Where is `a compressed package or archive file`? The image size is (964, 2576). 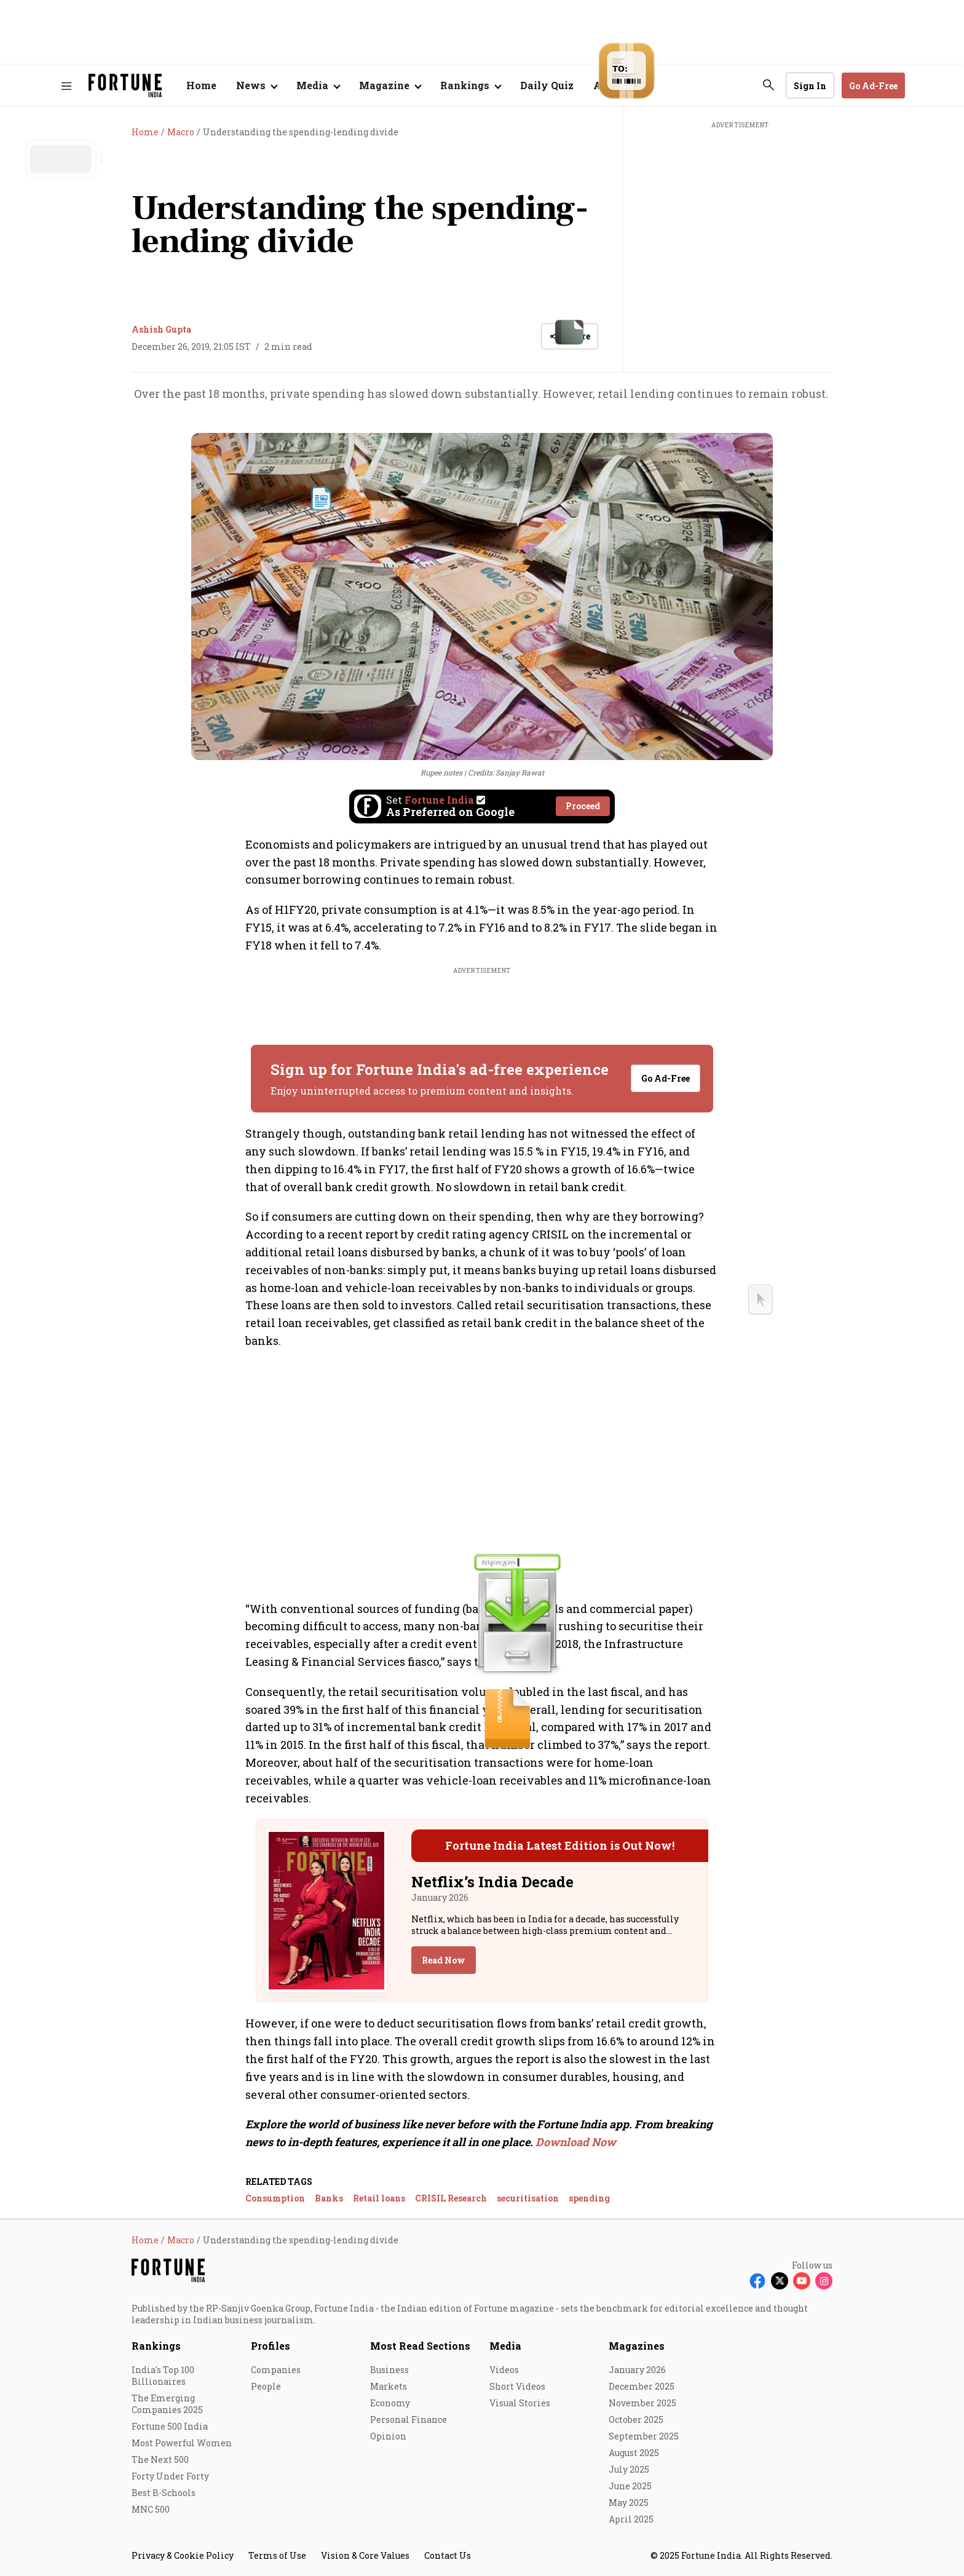 a compressed package or archive file is located at coordinates (507, 1719).